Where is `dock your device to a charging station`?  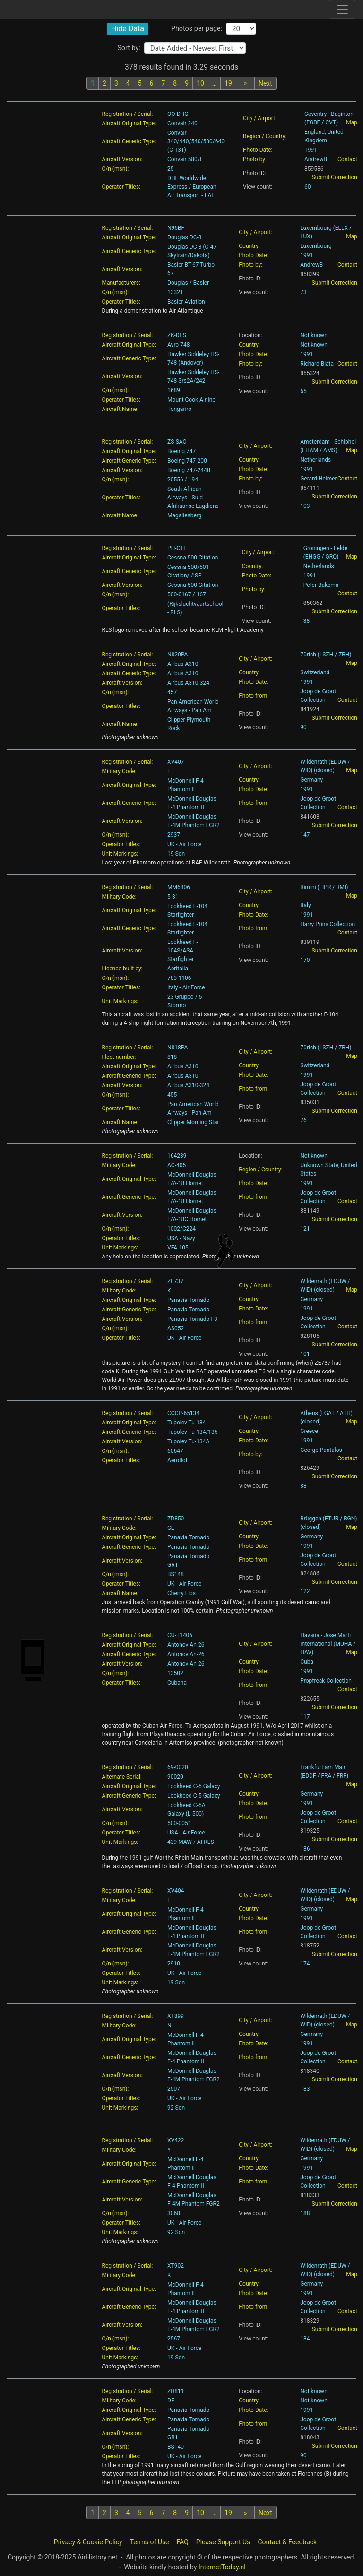 dock your device to a charging station is located at coordinates (33, 1660).